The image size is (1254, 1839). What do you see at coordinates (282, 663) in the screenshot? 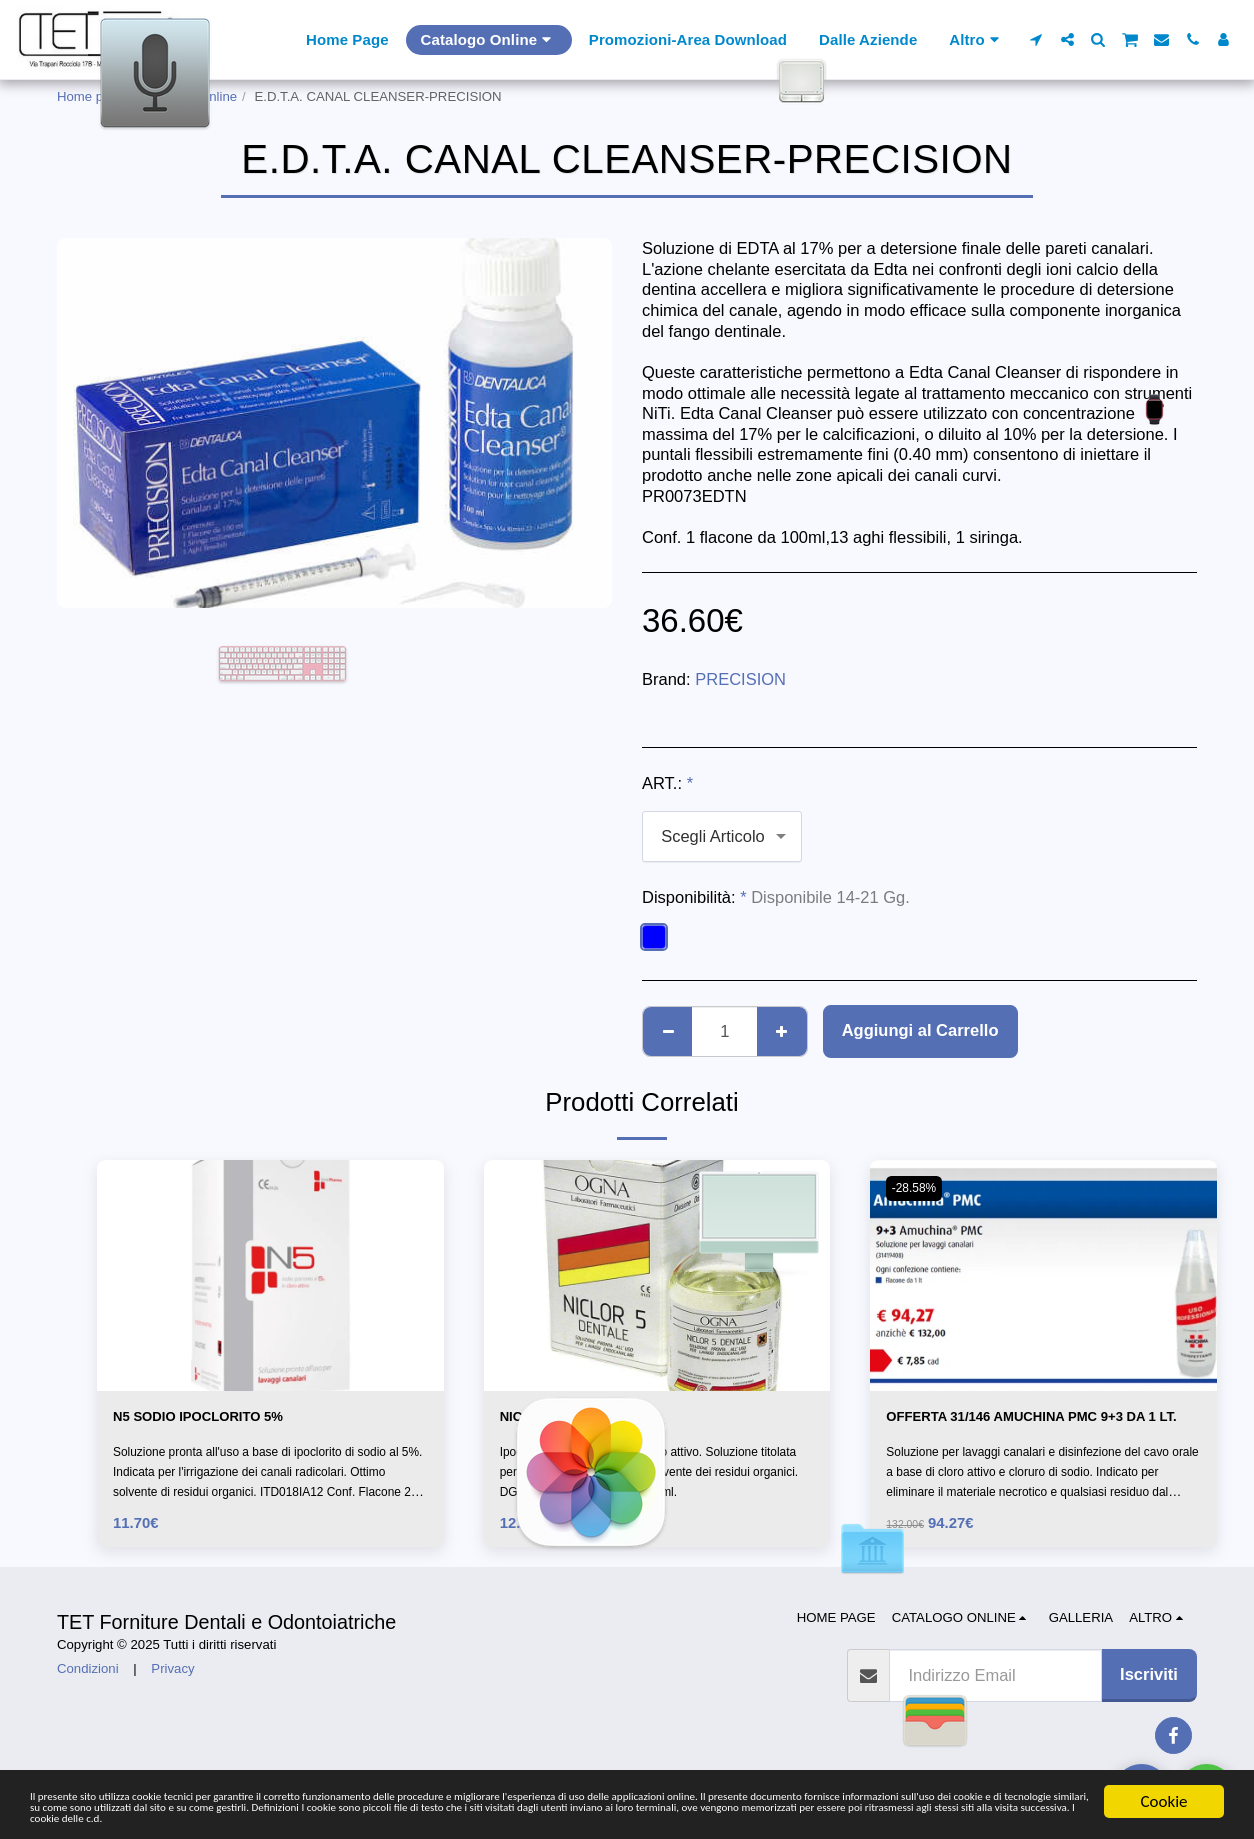
I see `connect a bluetooth keyboard` at bounding box center [282, 663].